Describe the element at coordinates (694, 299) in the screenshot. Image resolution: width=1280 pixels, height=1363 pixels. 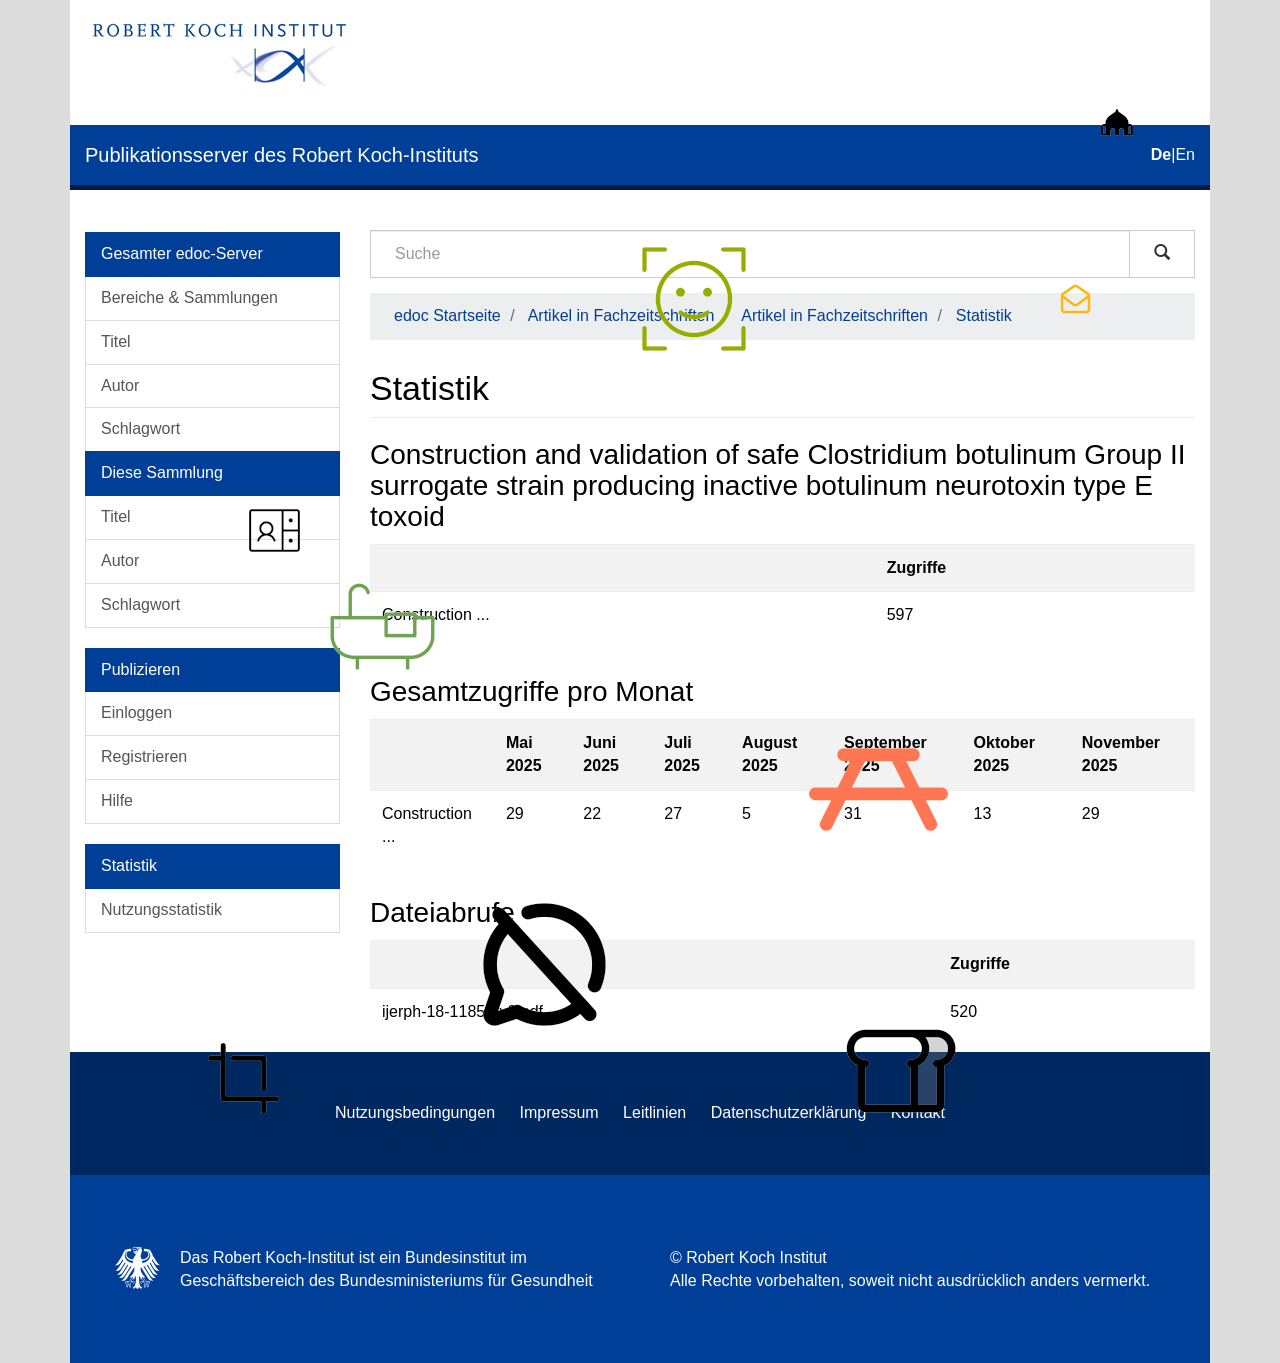
I see `scan face to unlock or authenticate` at that location.